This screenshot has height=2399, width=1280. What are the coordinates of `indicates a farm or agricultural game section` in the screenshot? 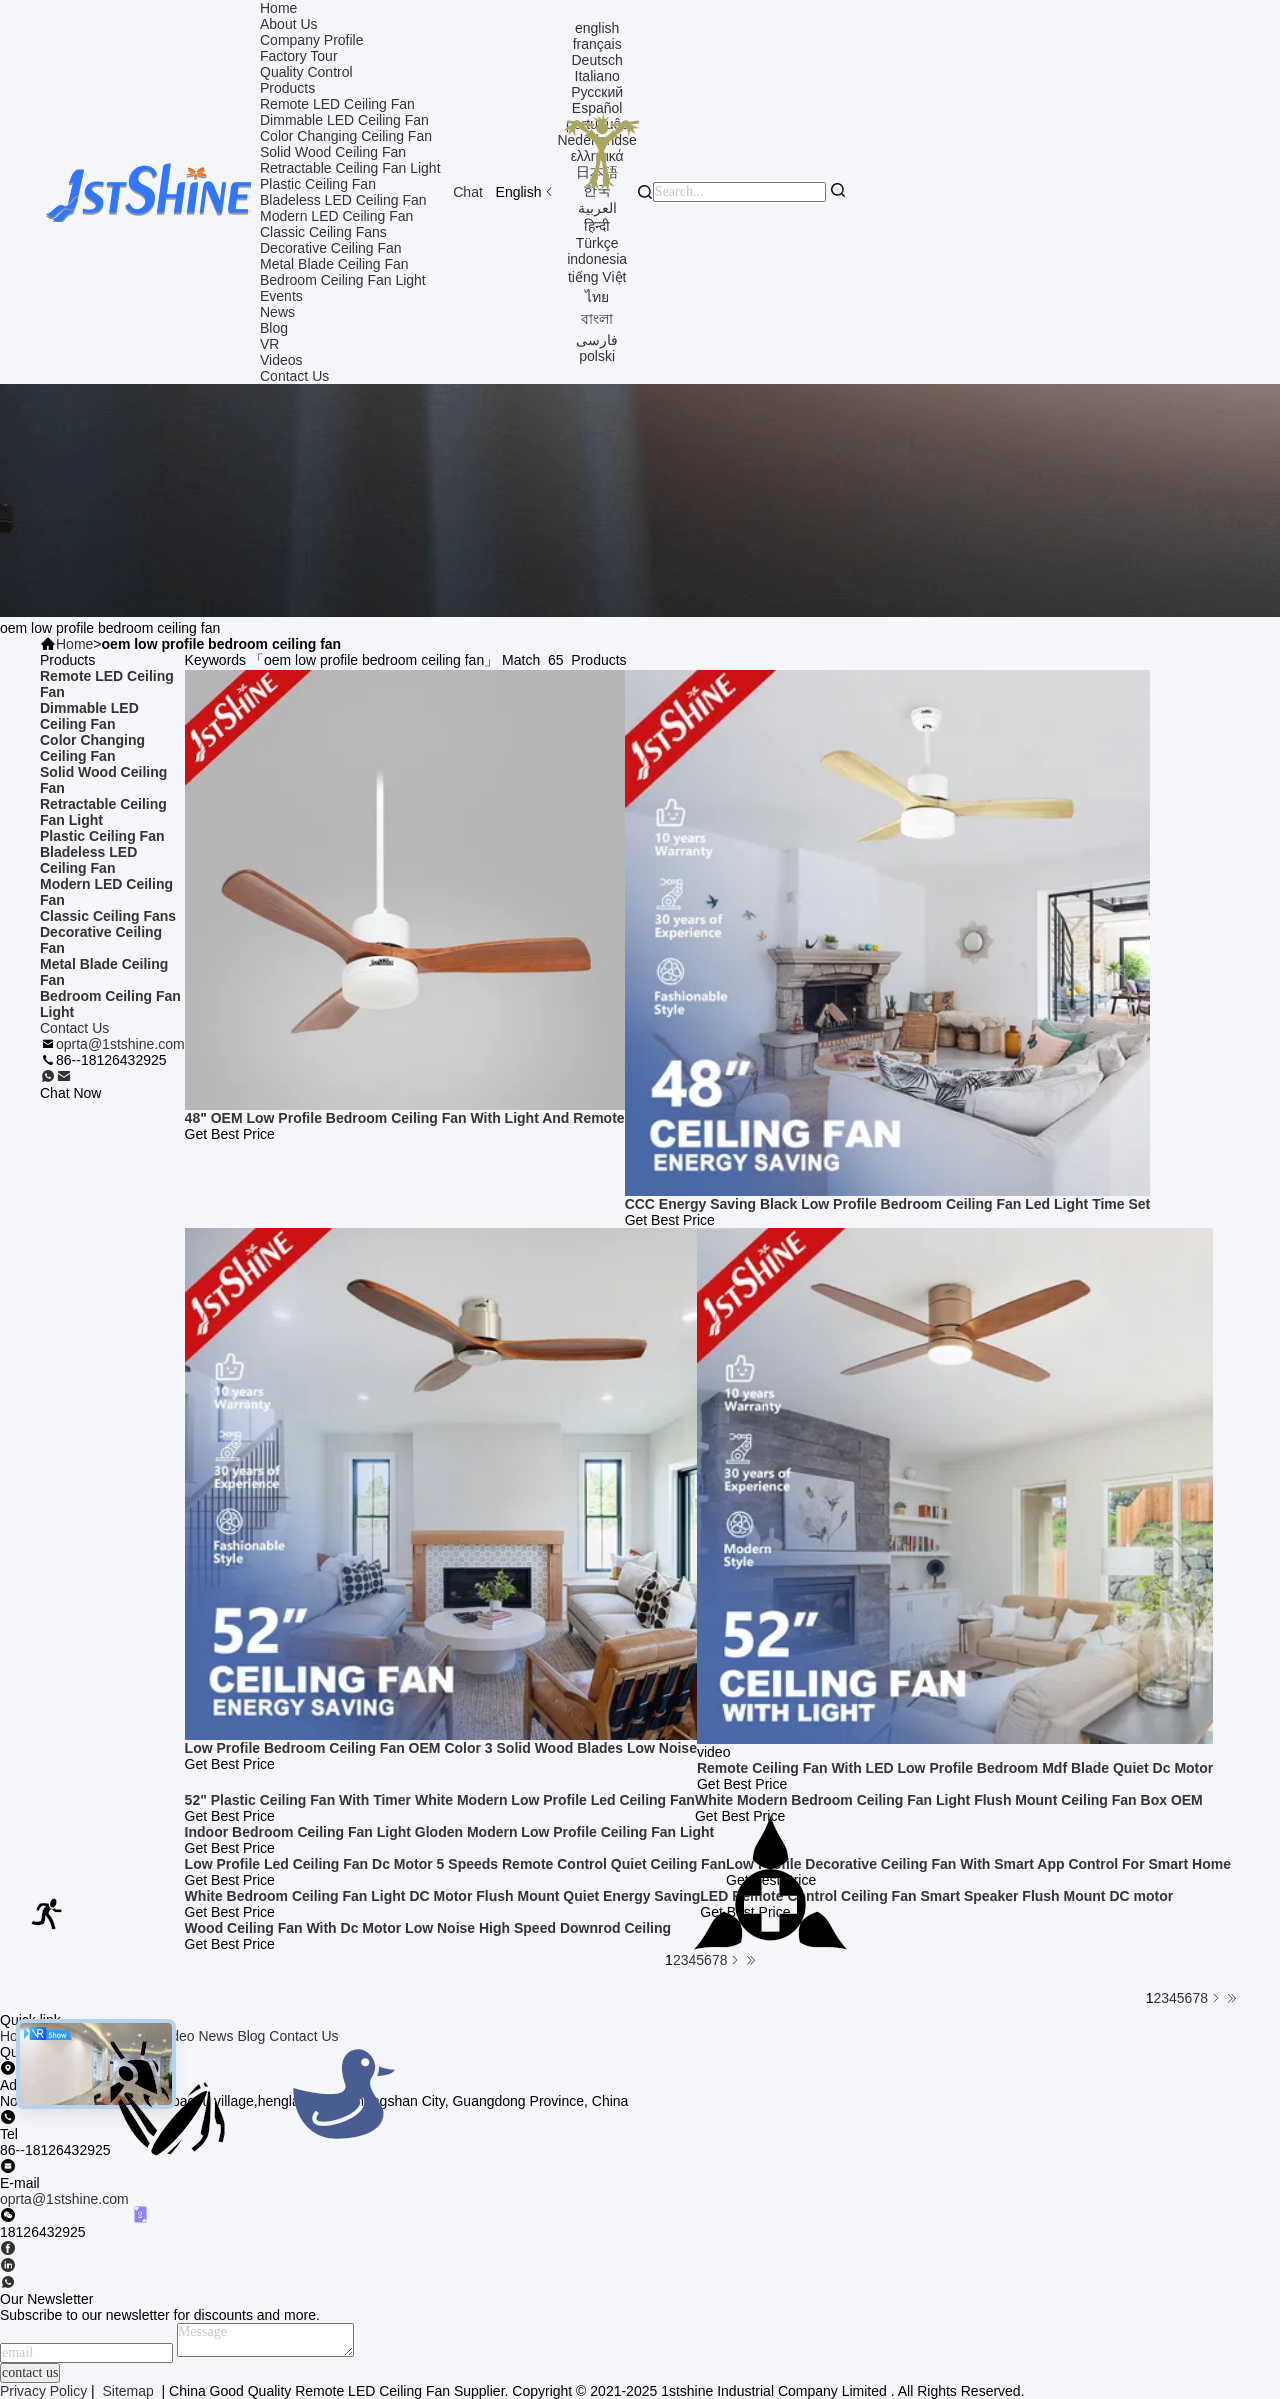 It's located at (602, 151).